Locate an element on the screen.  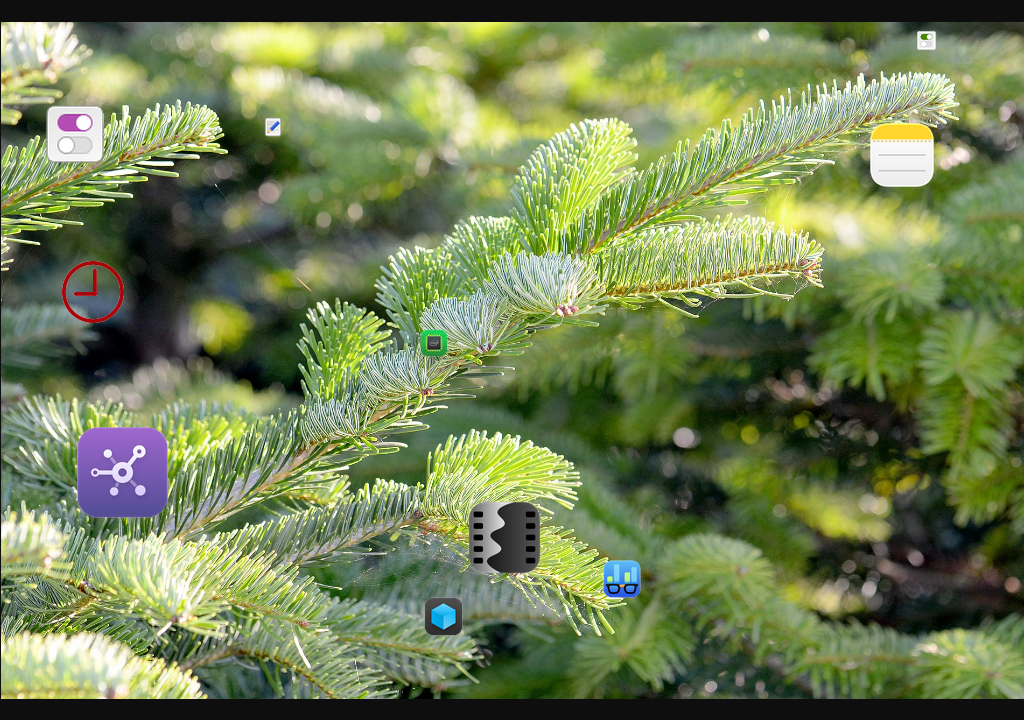
open geekbench to benchmark device performance is located at coordinates (622, 579).